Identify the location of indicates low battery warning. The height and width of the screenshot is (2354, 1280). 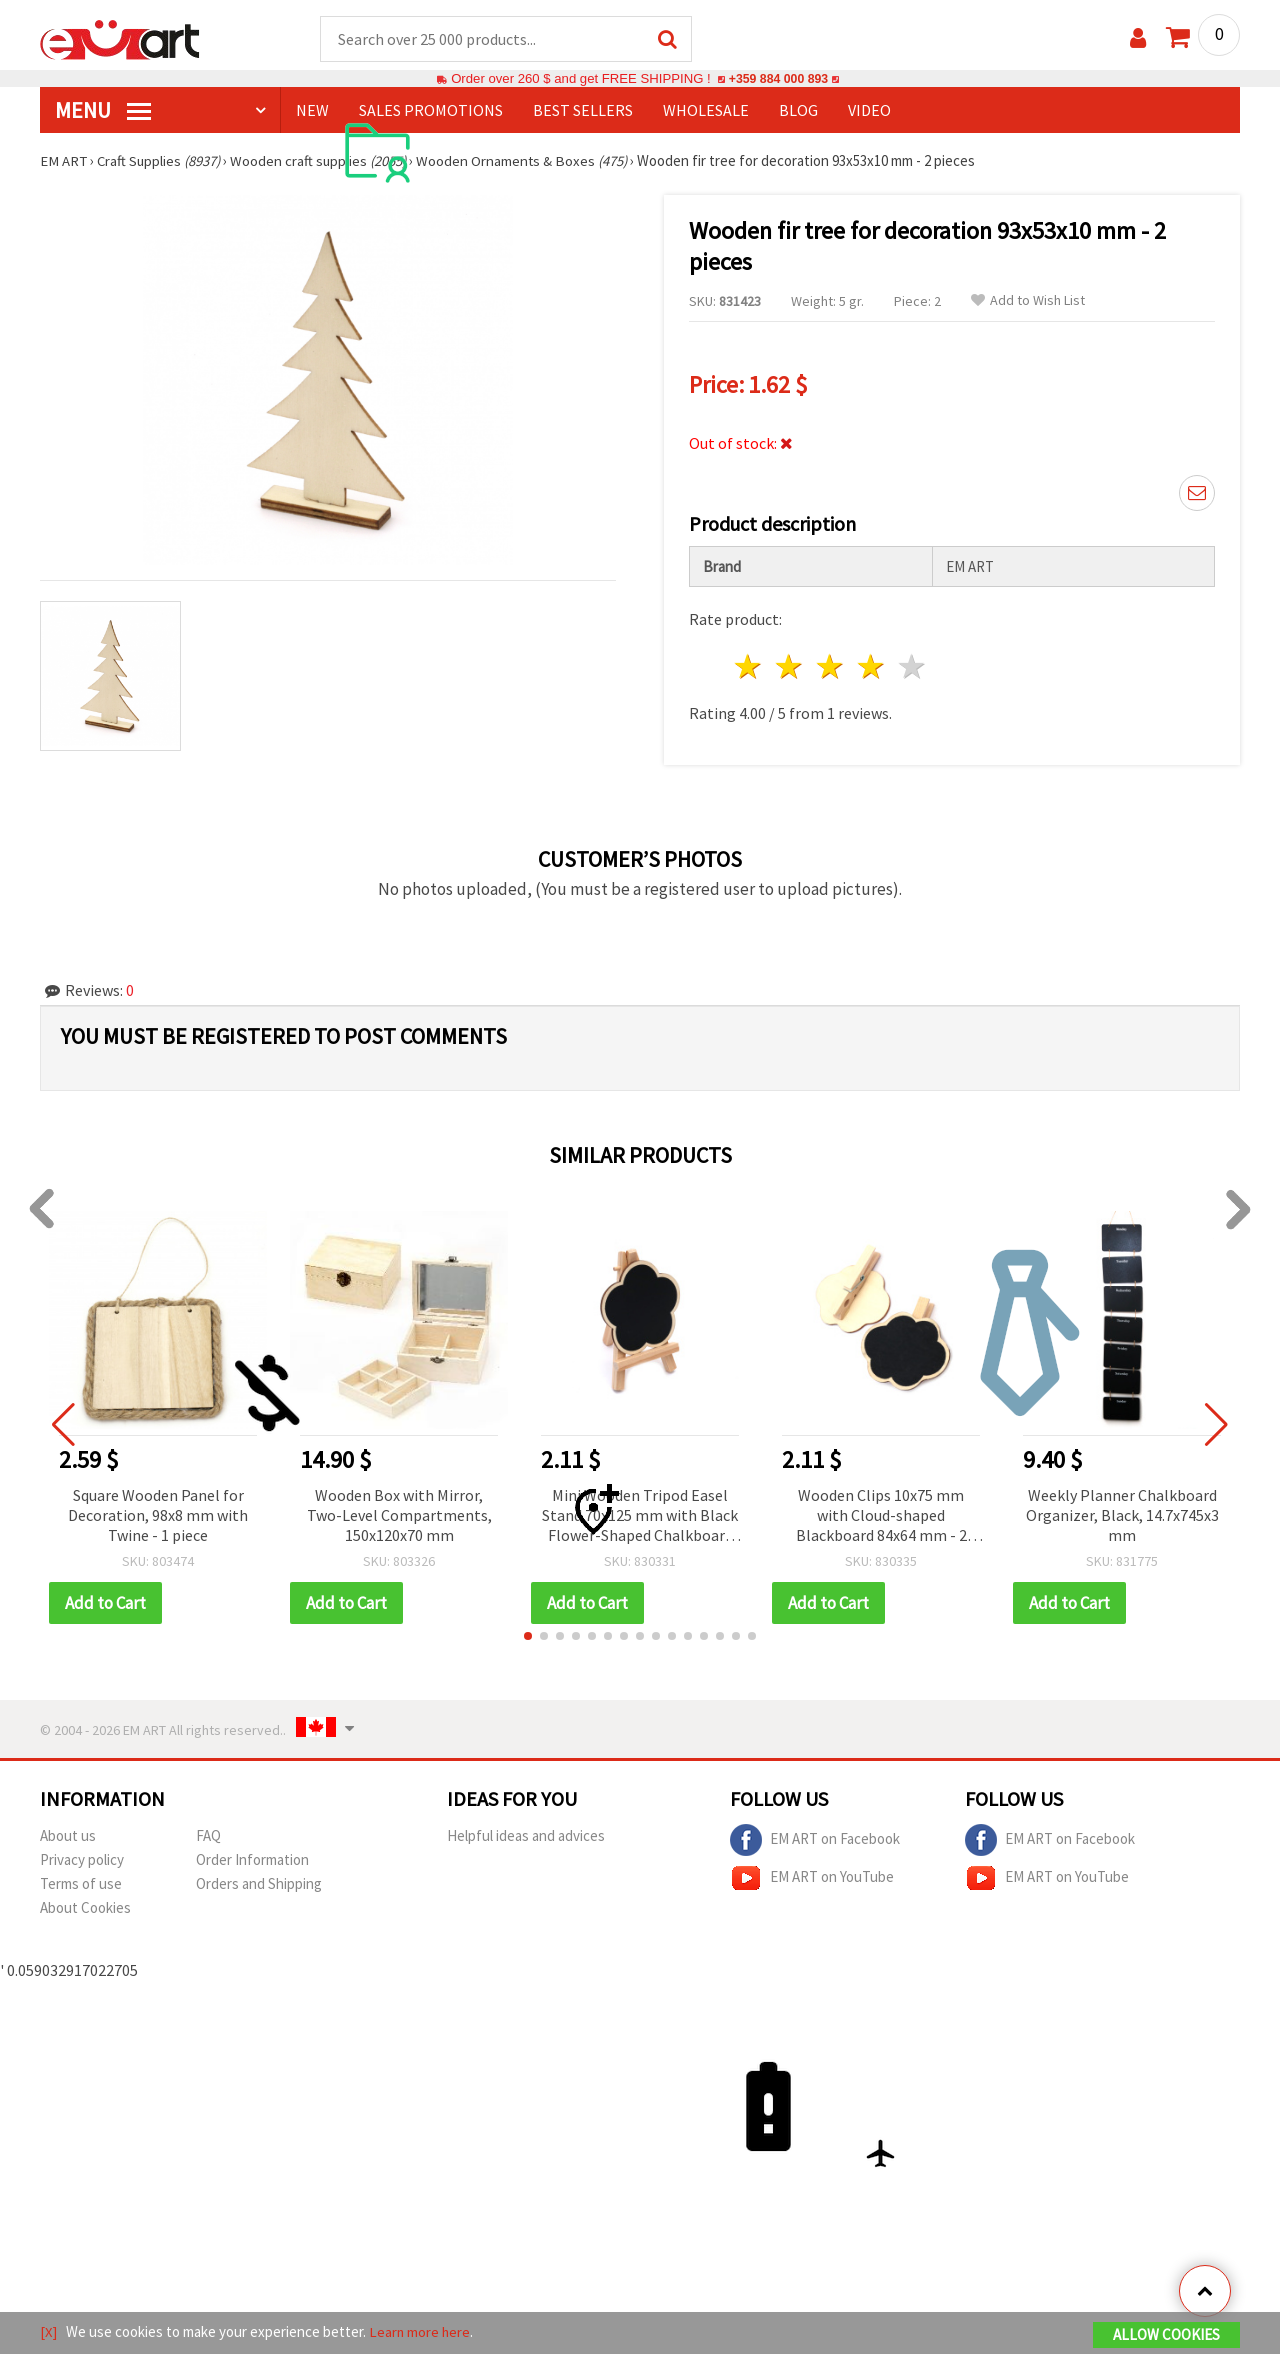
(768, 2106).